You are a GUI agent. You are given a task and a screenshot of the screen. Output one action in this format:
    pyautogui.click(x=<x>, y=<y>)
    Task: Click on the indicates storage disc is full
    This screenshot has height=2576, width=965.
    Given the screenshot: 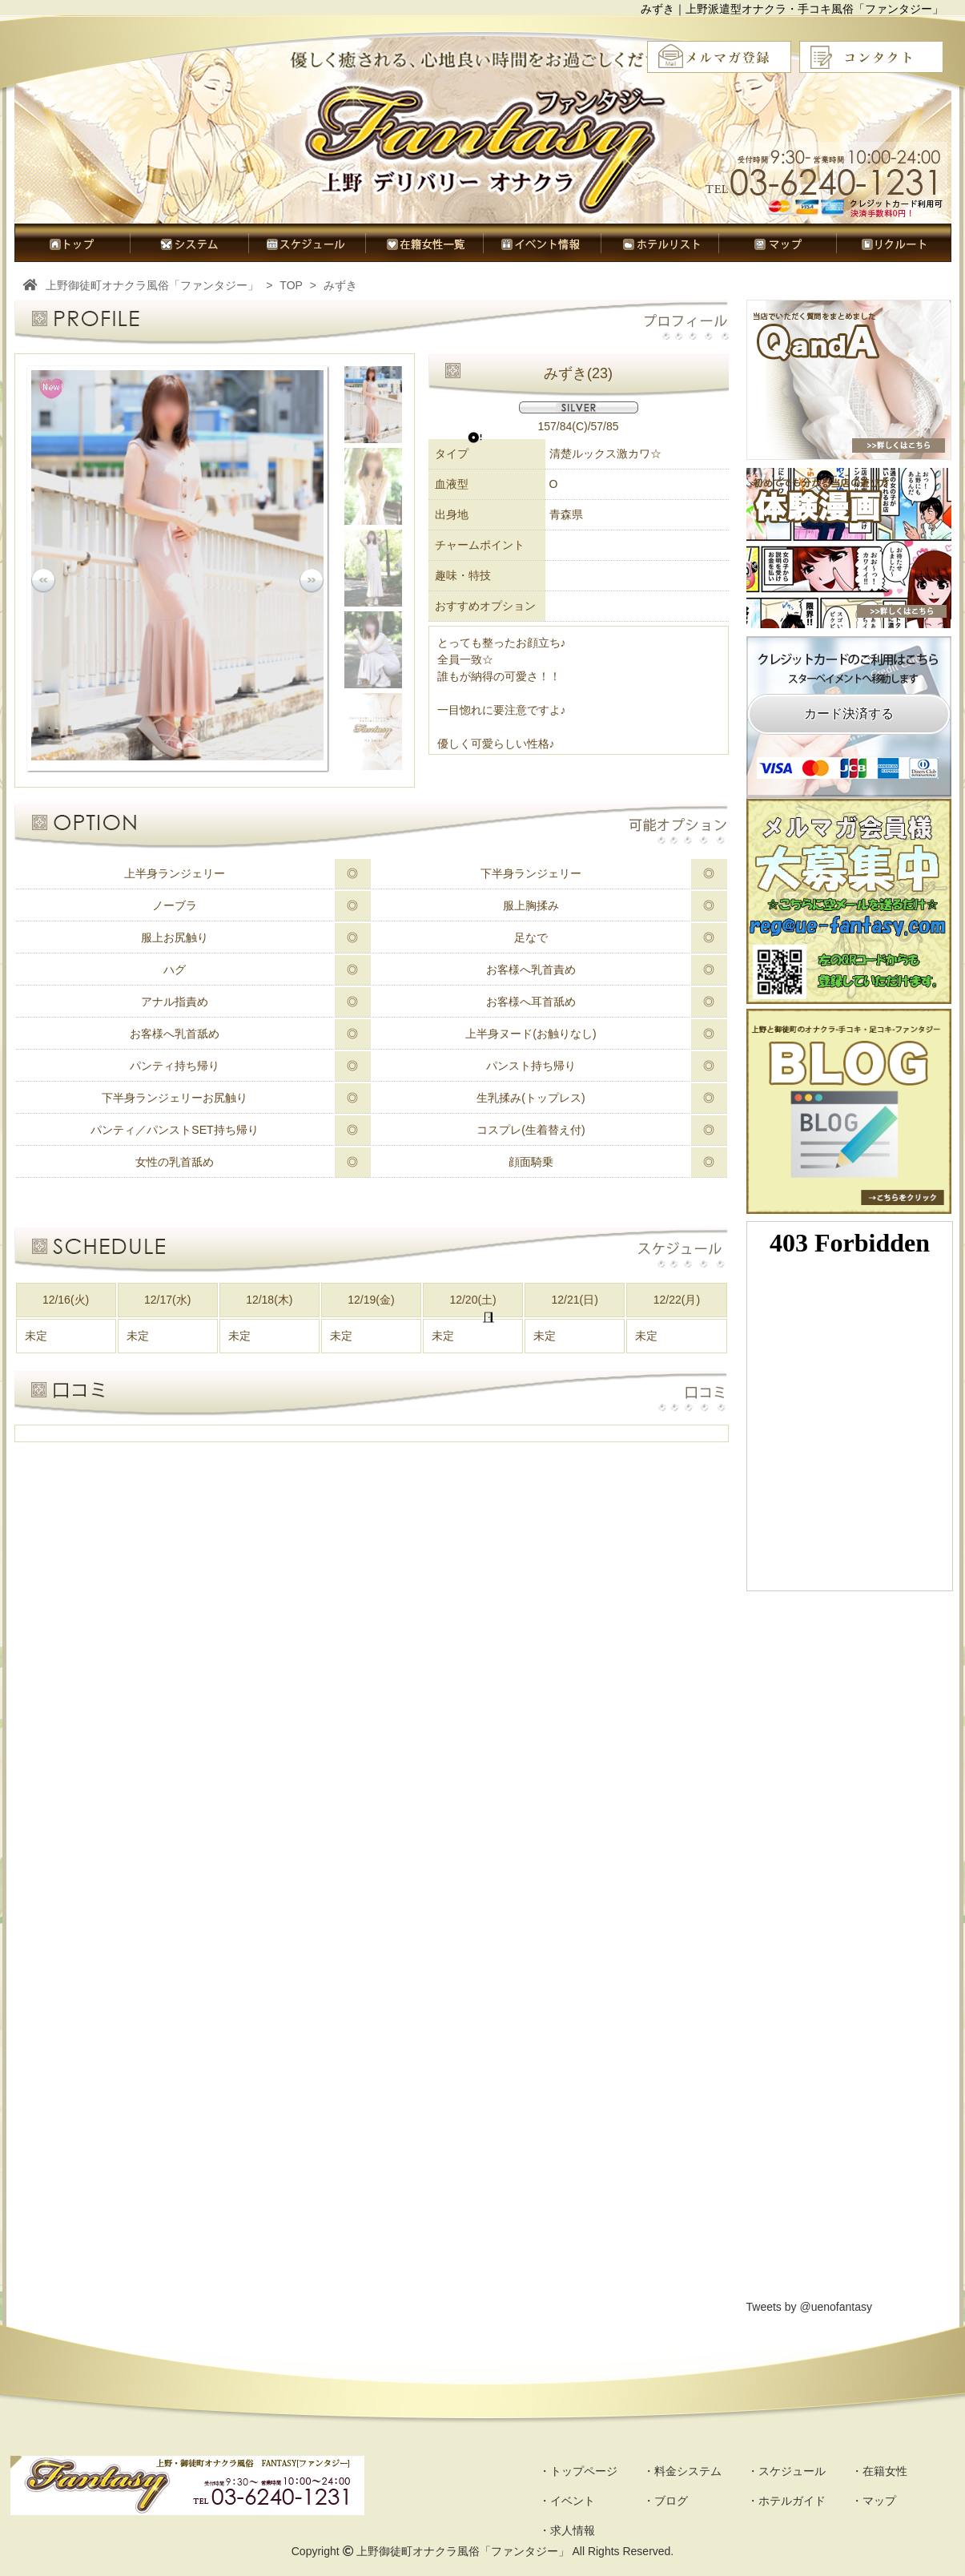 What is the action you would take?
    pyautogui.click(x=475, y=437)
    